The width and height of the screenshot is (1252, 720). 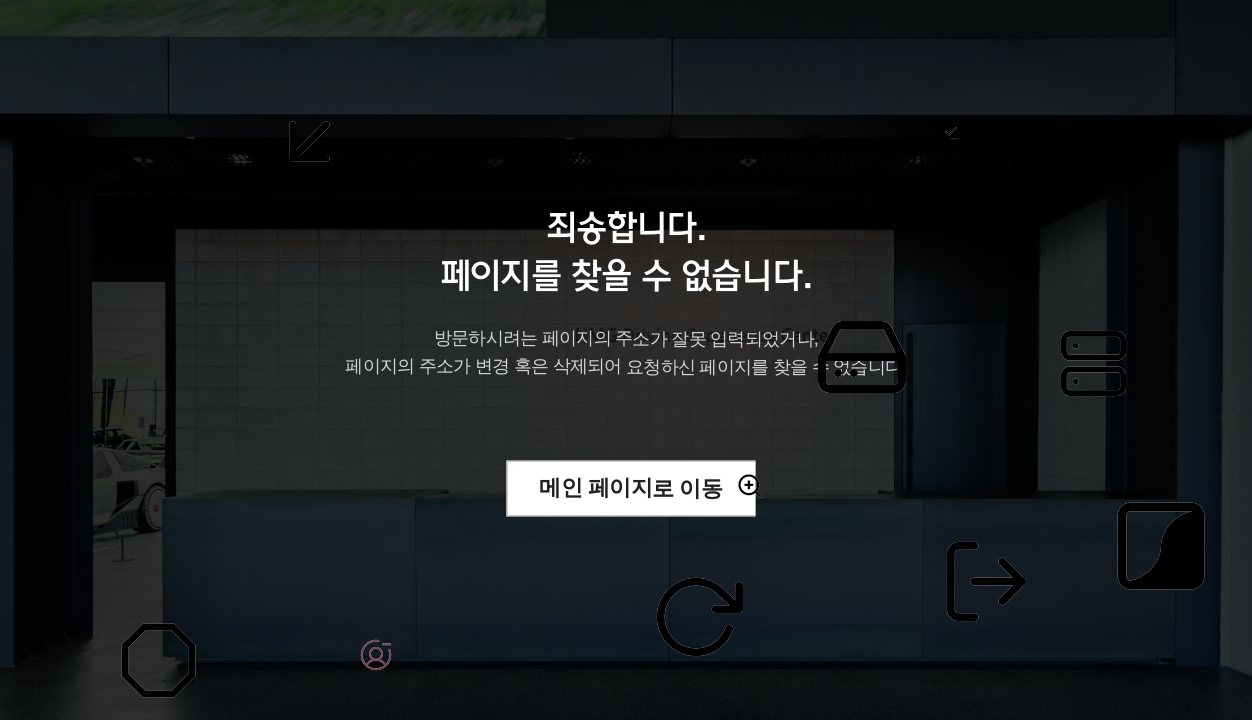 I want to click on log out of your account, so click(x=986, y=581).